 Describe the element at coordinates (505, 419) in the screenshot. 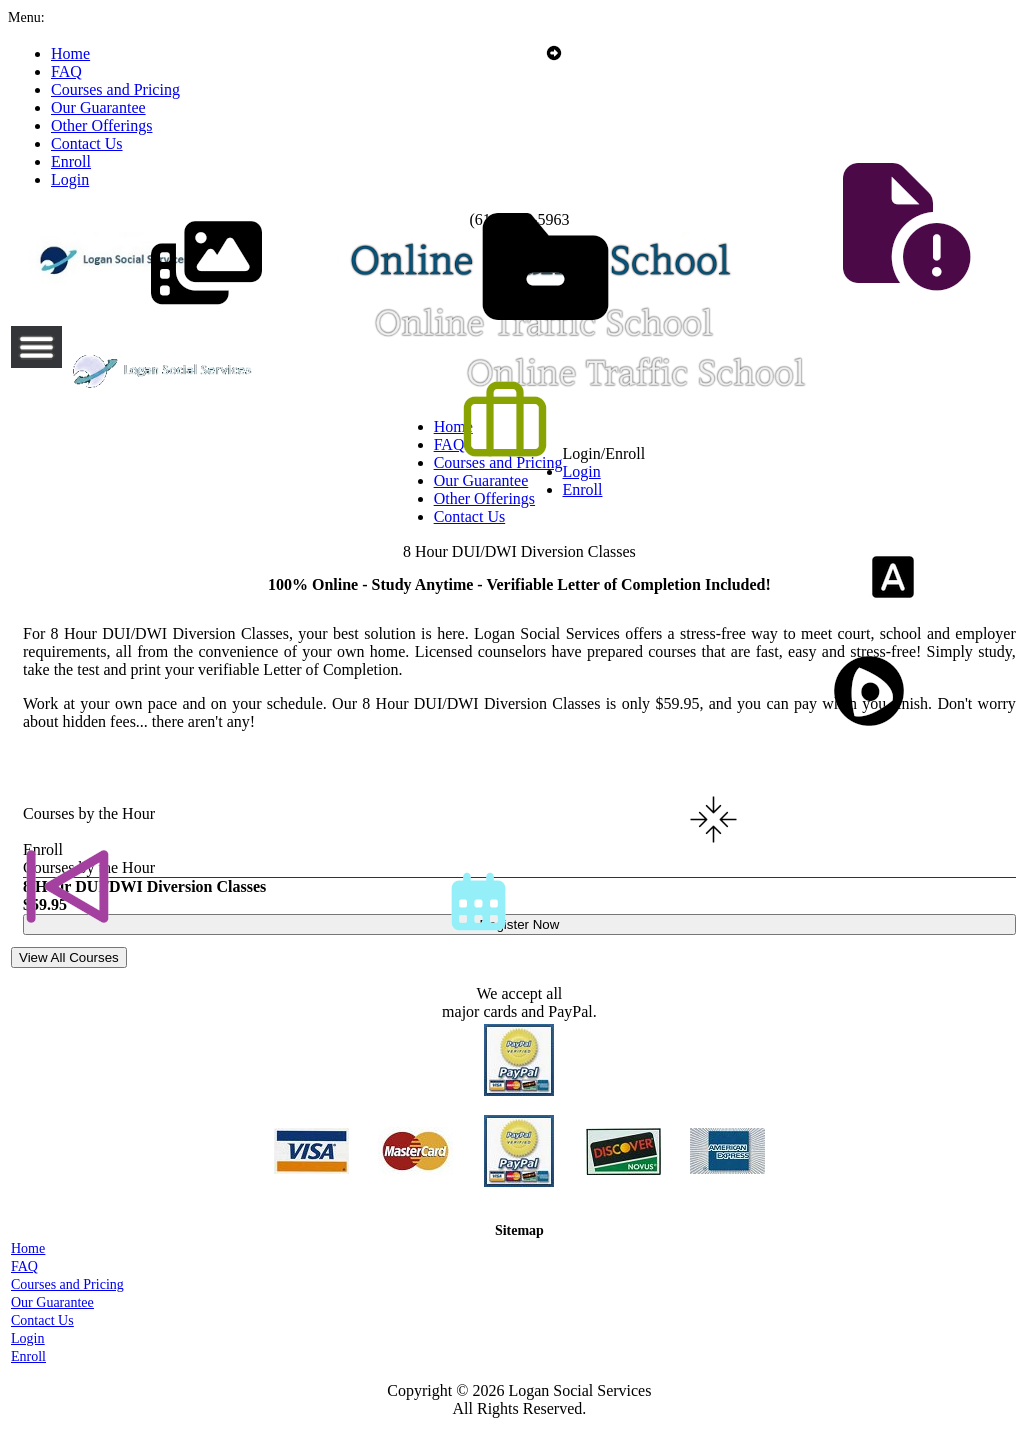

I see `access work or business documents` at that location.